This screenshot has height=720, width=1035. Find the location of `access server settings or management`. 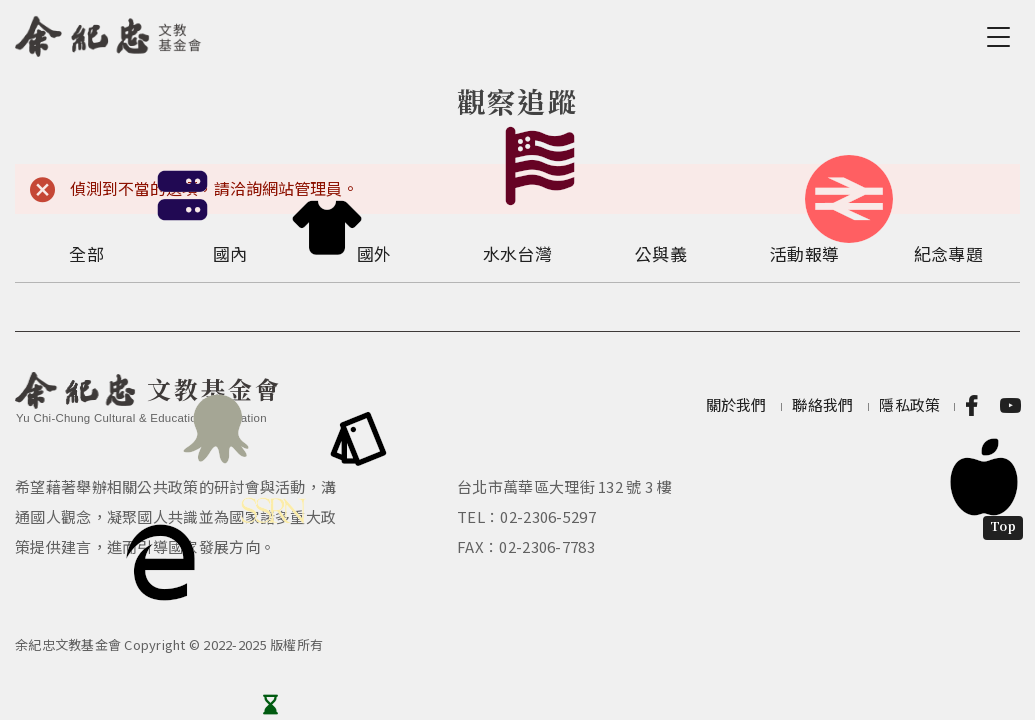

access server settings or management is located at coordinates (182, 195).